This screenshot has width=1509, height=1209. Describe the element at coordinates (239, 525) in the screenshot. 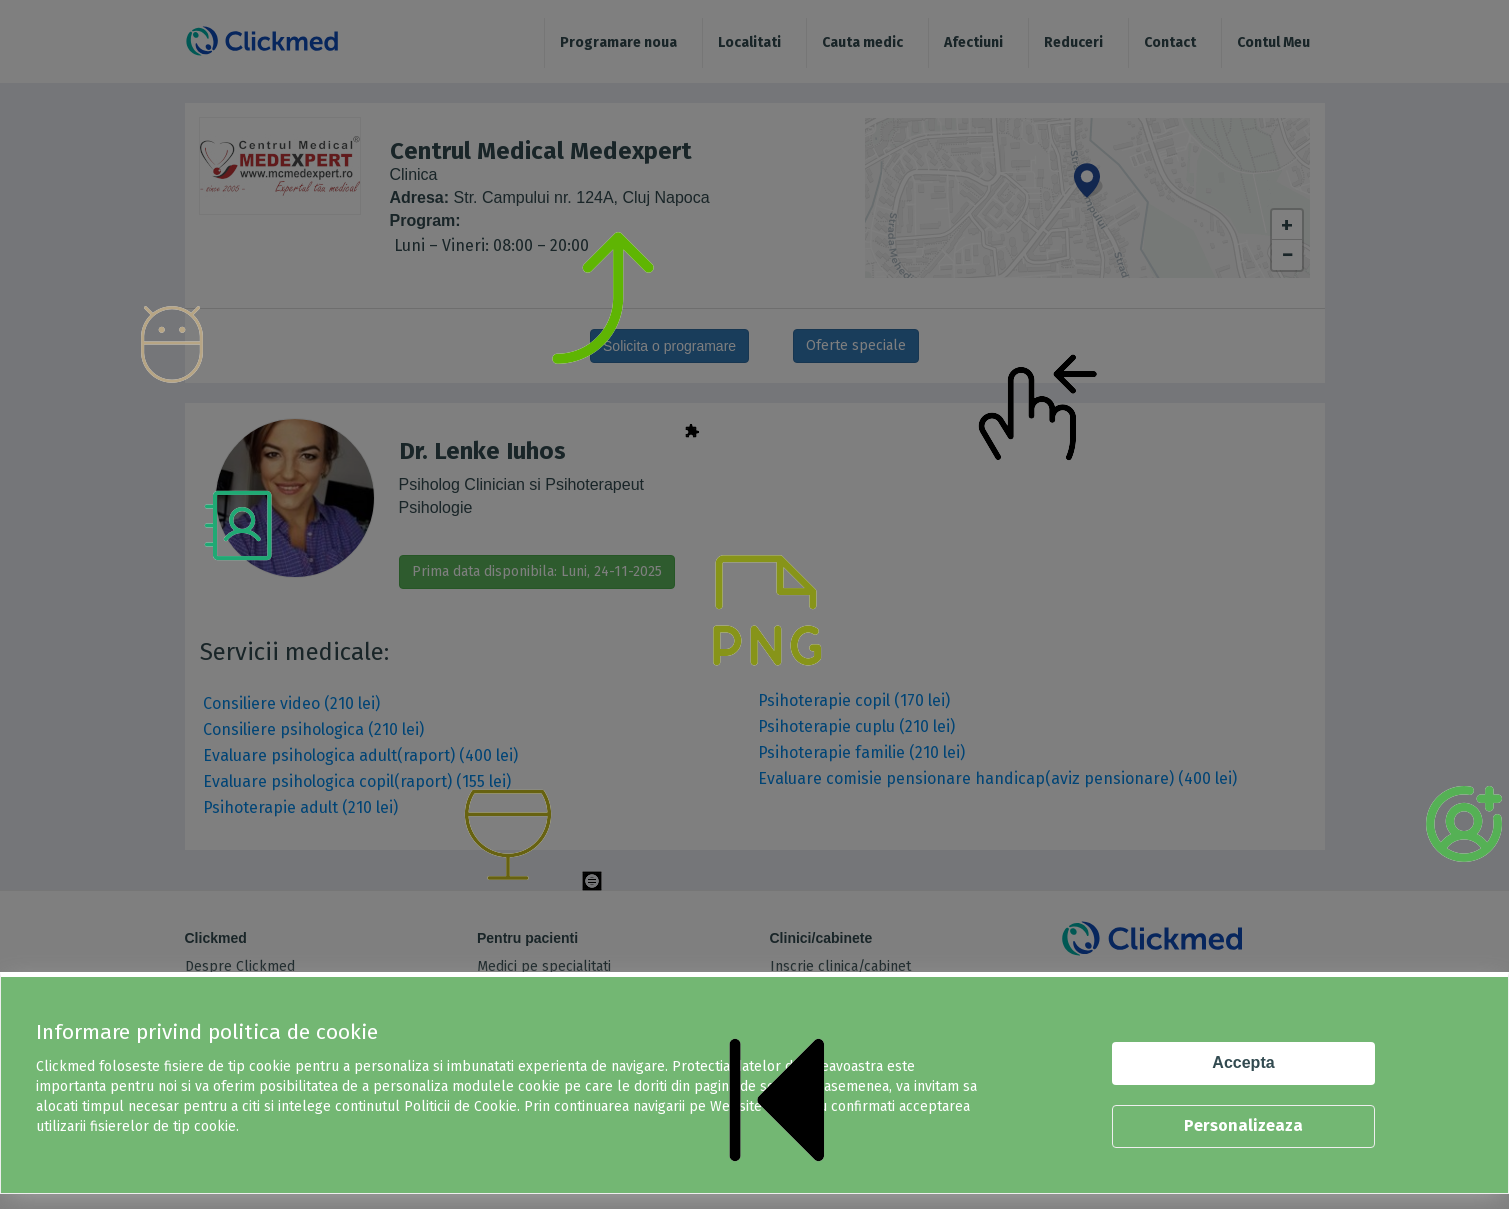

I see `open your contacts or address book` at that location.